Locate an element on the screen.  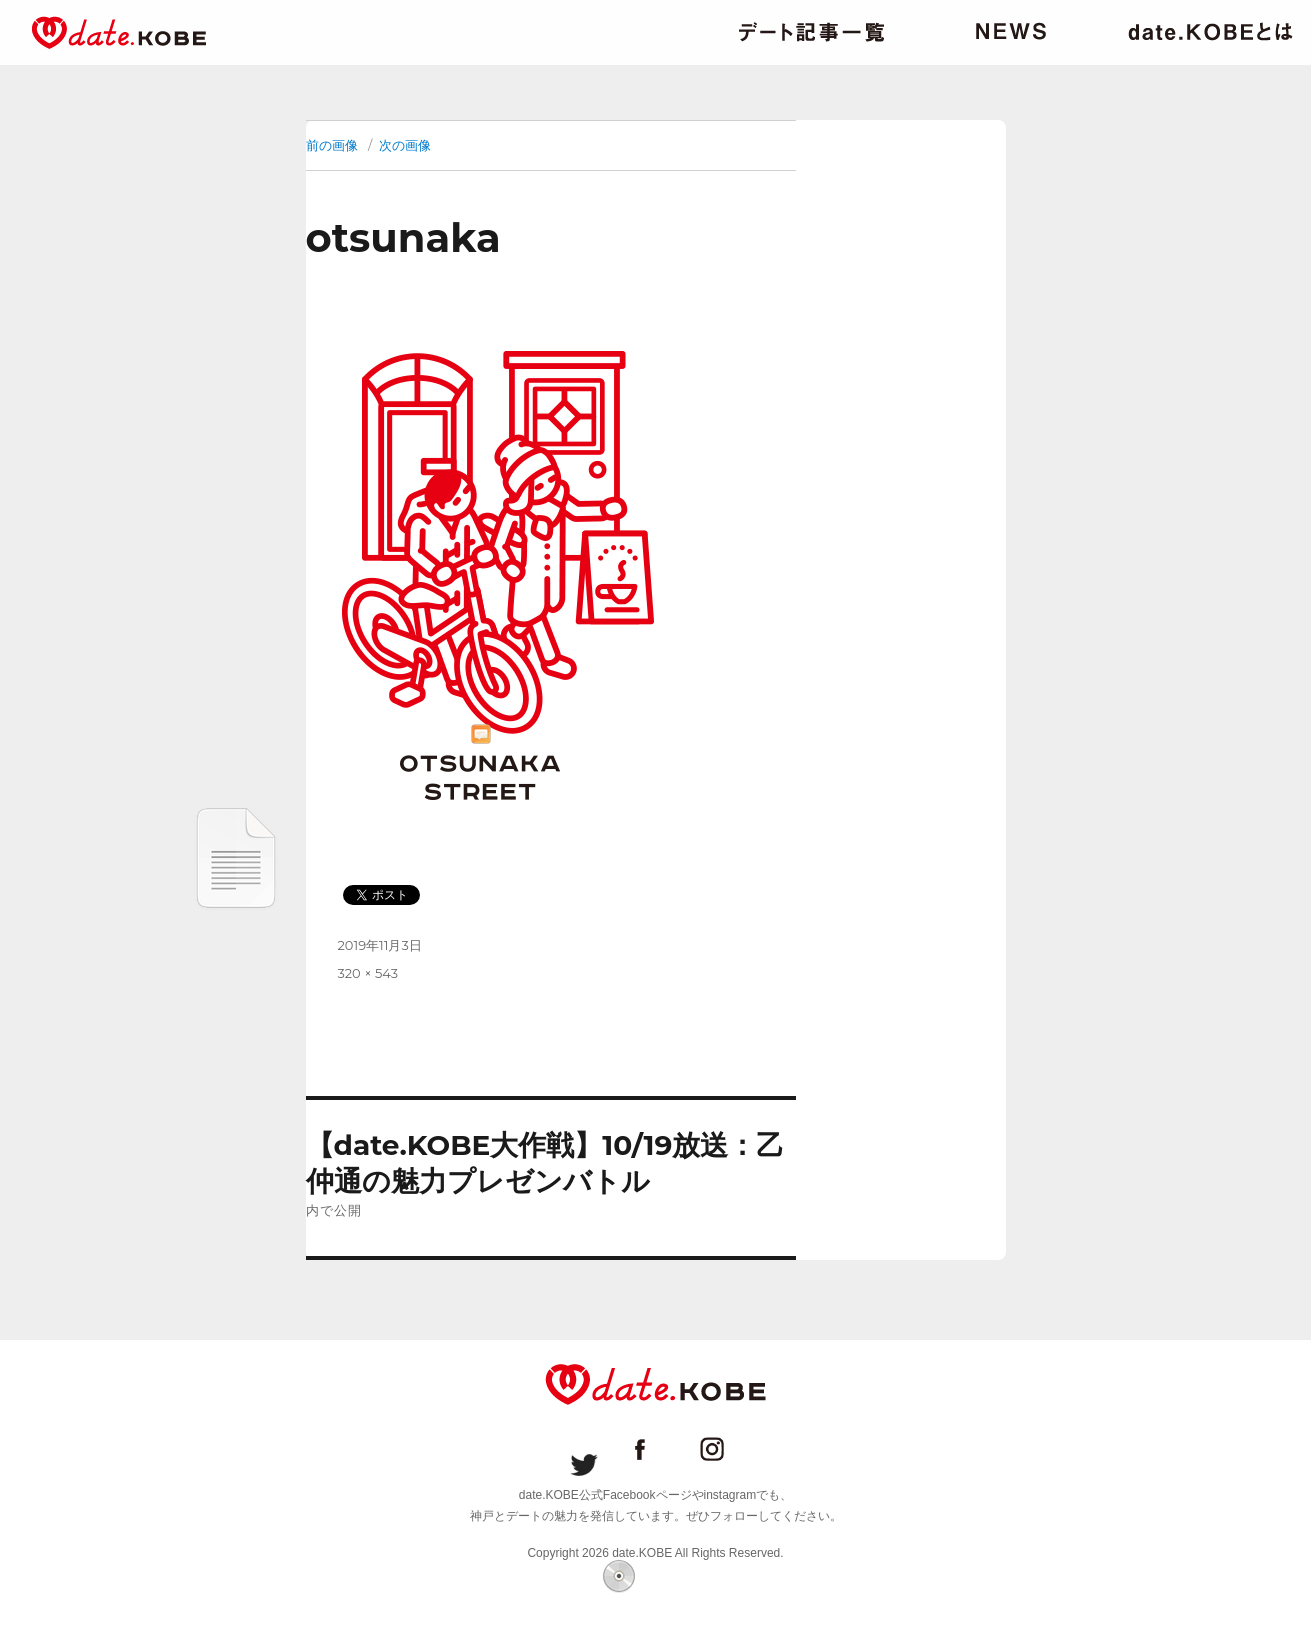
audio CD or music disc detected is located at coordinates (619, 1576).